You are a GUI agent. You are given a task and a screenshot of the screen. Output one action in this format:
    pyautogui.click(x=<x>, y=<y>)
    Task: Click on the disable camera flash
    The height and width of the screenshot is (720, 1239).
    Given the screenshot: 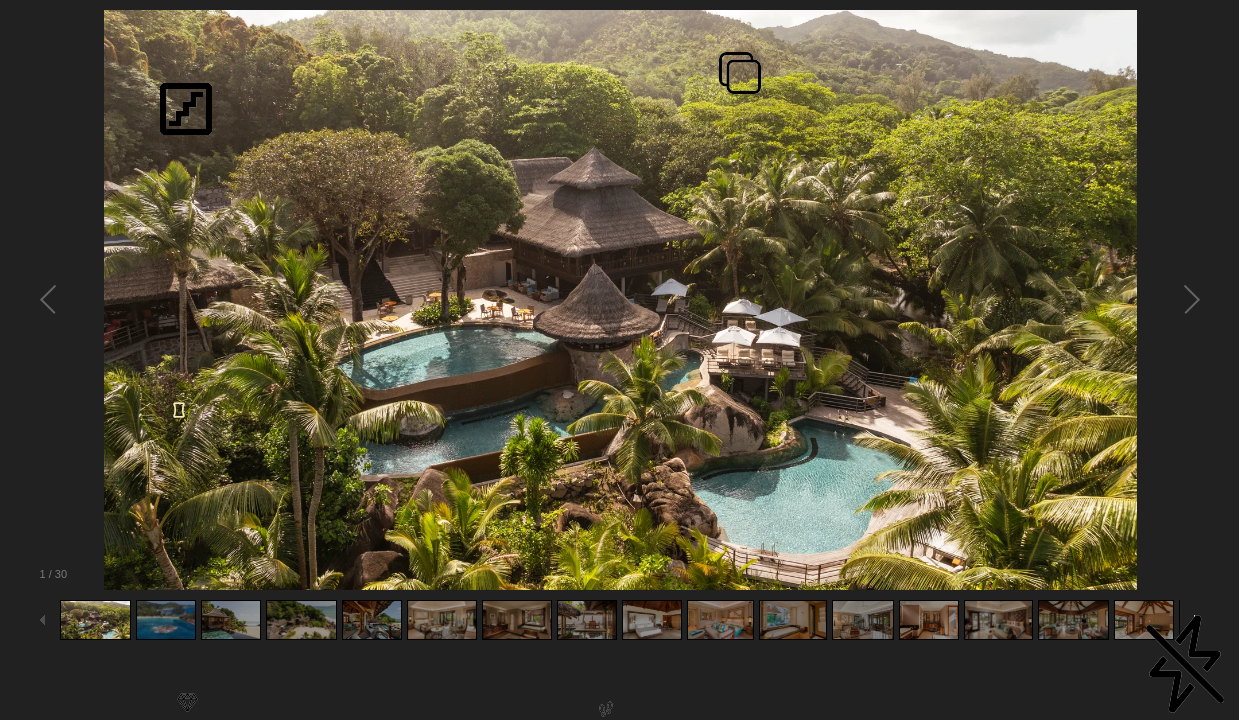 What is the action you would take?
    pyautogui.click(x=1185, y=664)
    